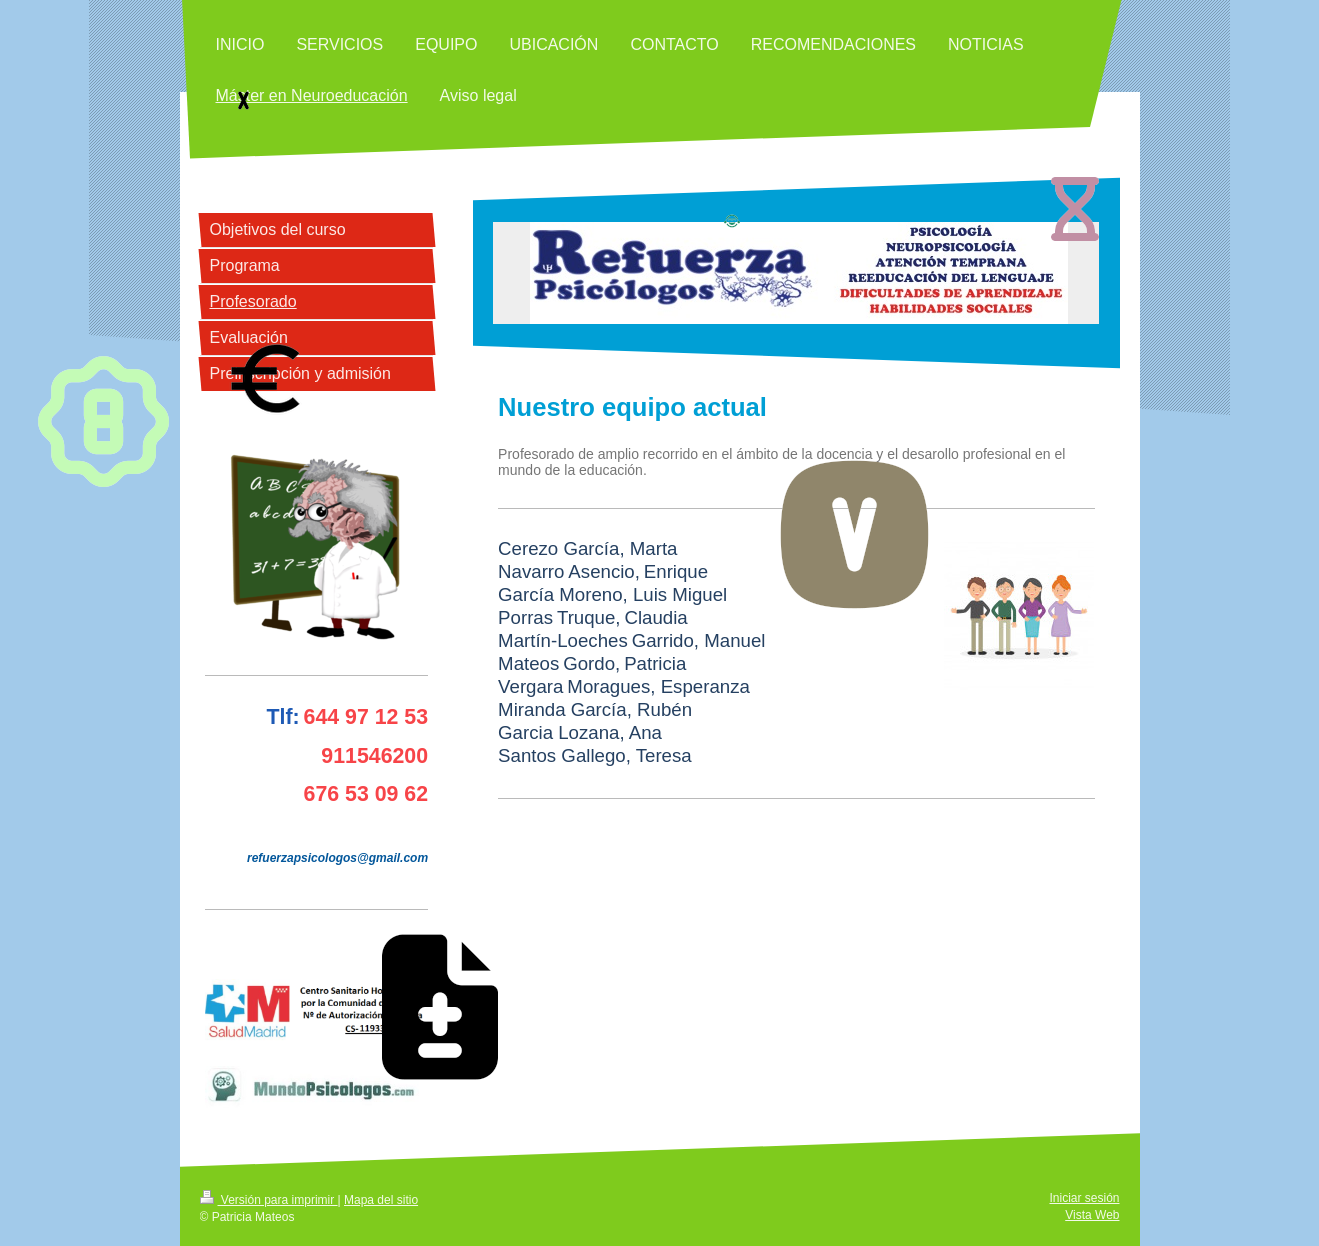  Describe the element at coordinates (103, 421) in the screenshot. I see `indicates rank or position number 8` at that location.